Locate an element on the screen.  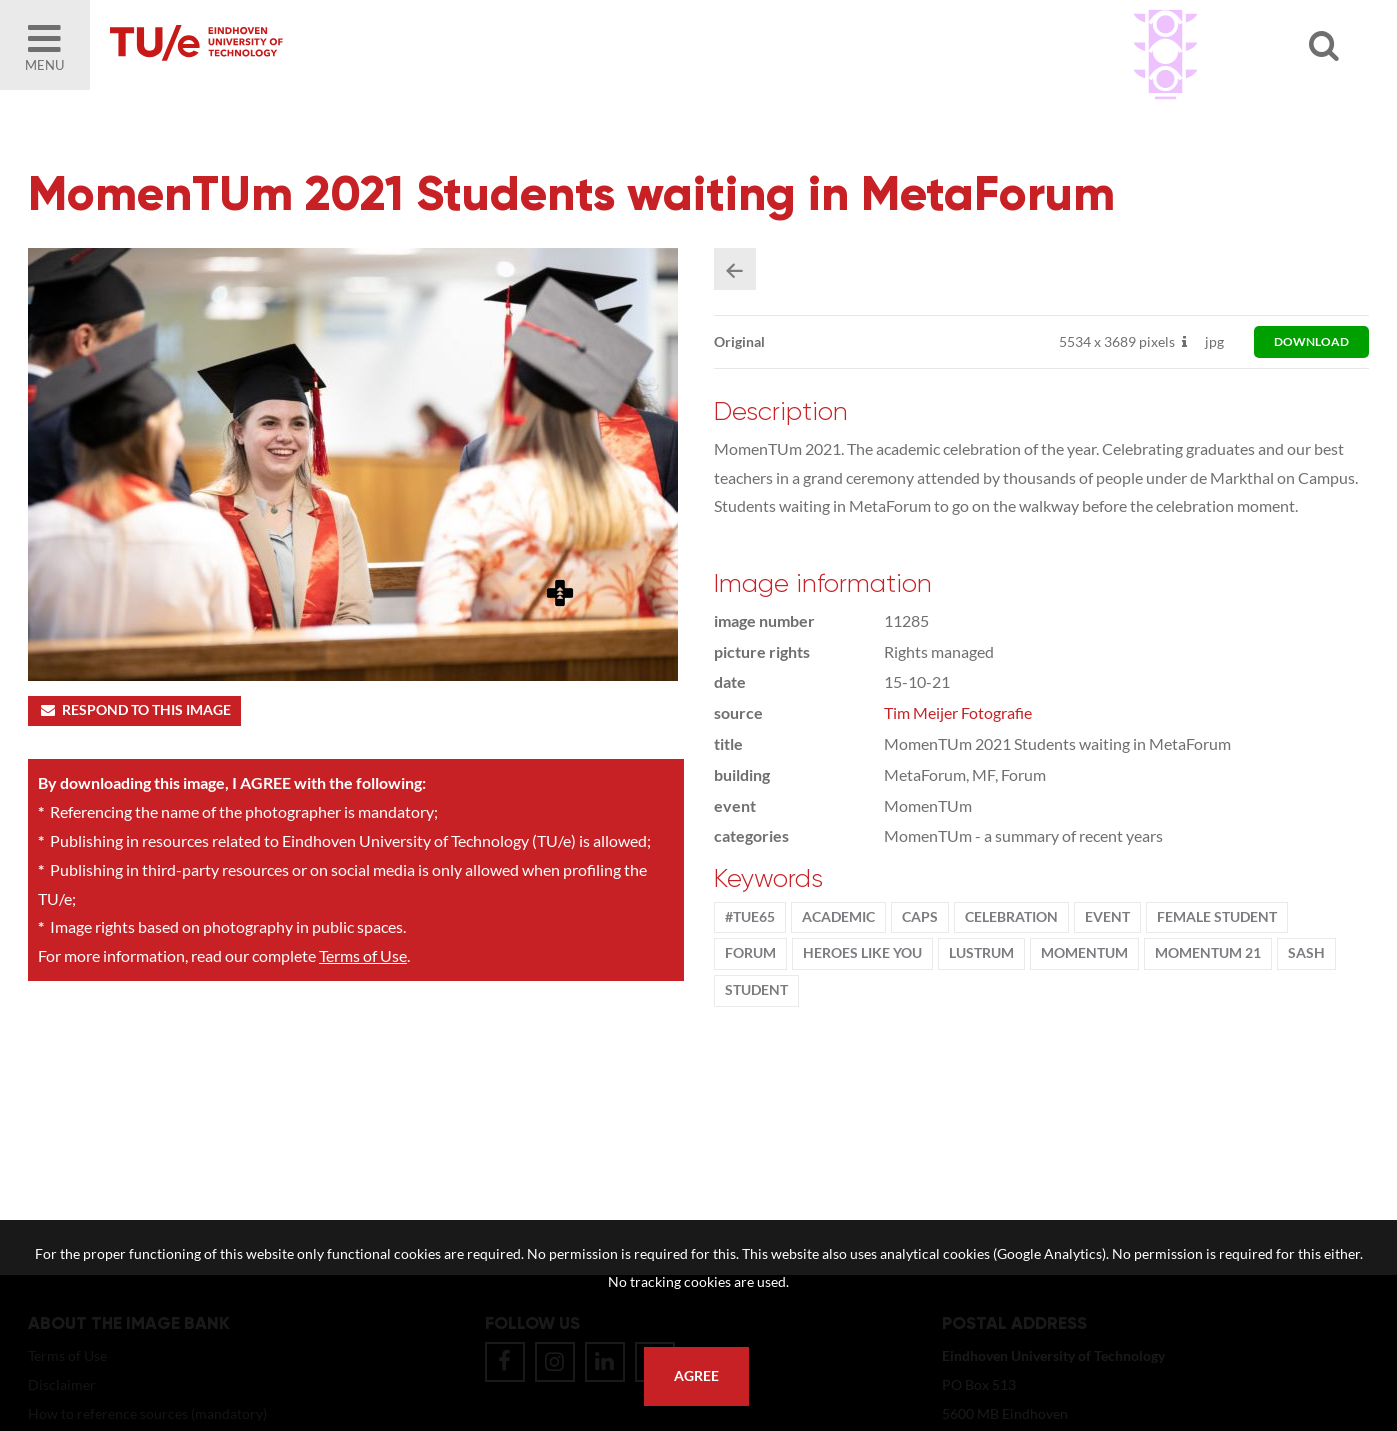
increase health or healing power-up is located at coordinates (560, 593).